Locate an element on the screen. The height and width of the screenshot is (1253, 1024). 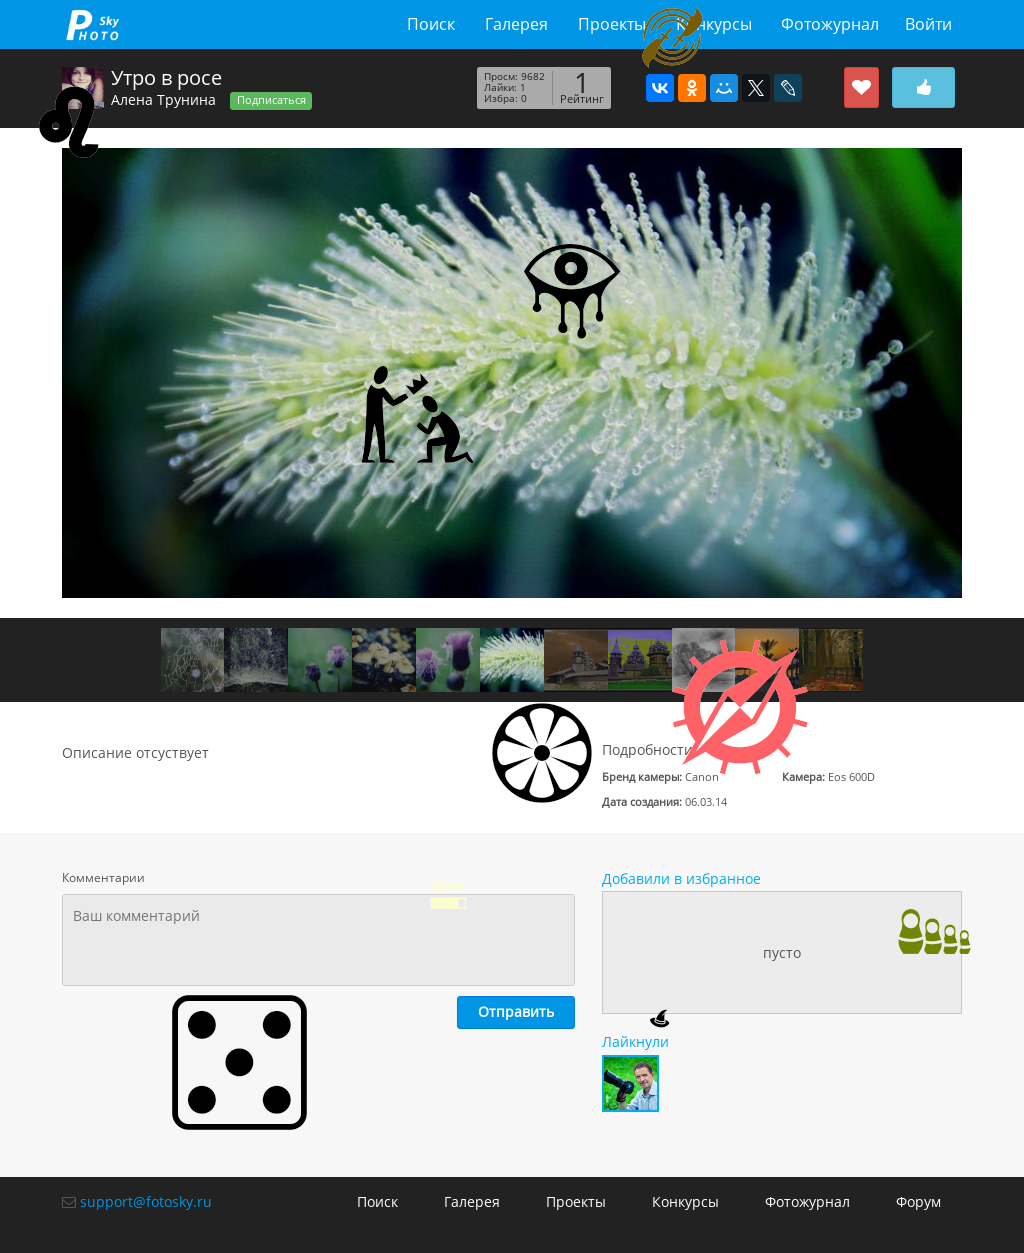
roll the dice or take a random action is located at coordinates (239, 1062).